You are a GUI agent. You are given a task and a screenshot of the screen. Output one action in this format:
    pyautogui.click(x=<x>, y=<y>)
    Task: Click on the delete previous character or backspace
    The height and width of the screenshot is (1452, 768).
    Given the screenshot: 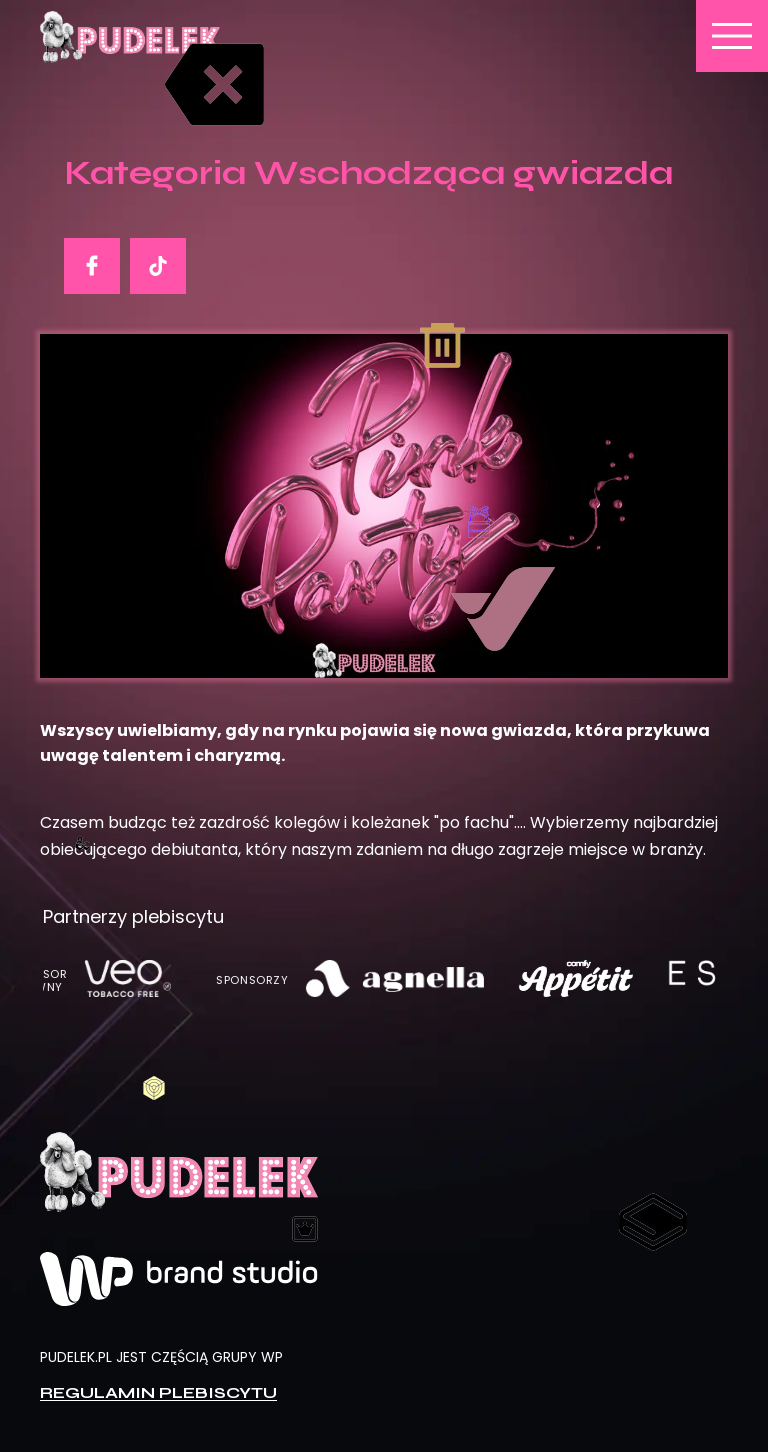 What is the action you would take?
    pyautogui.click(x=218, y=84)
    